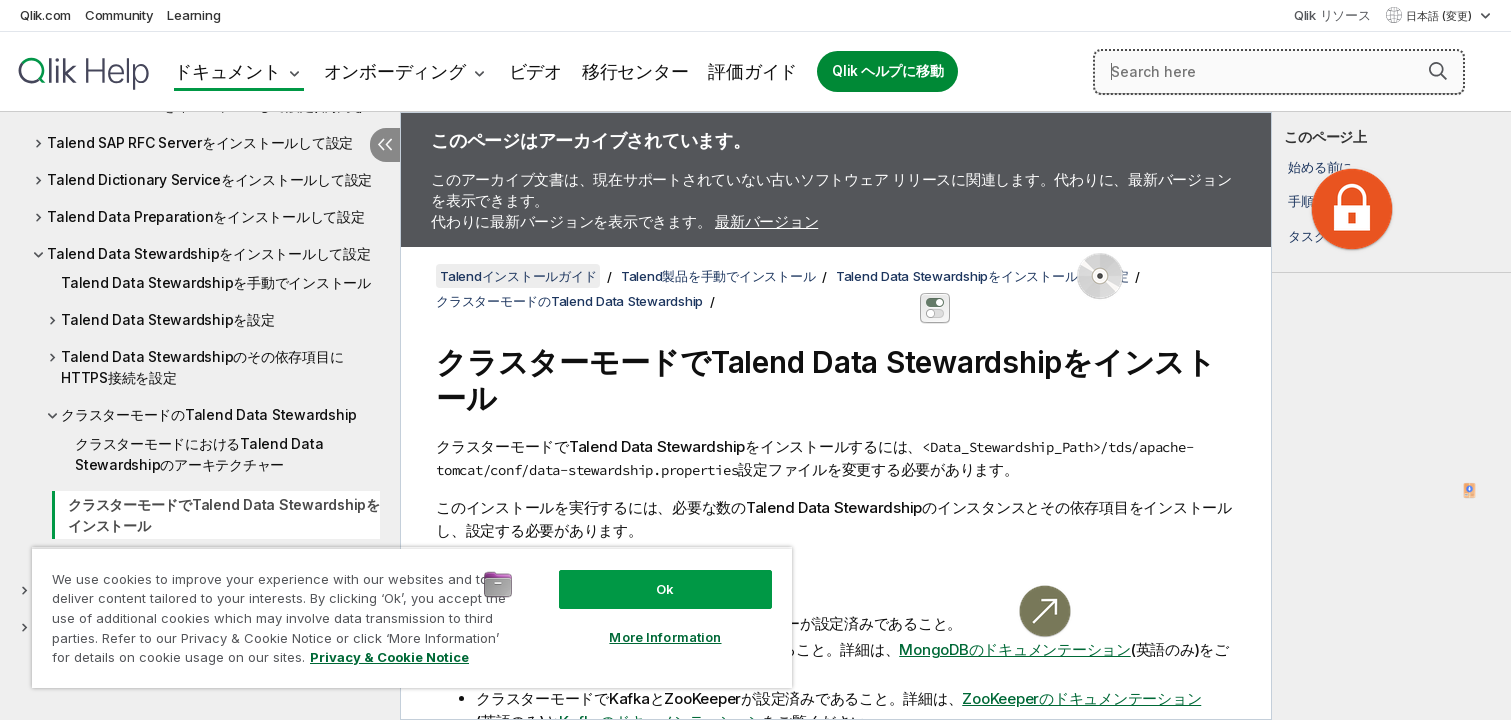 This screenshot has width=1511, height=720. Describe the element at coordinates (1469, 490) in the screenshot. I see `downloading a software package or update` at that location.